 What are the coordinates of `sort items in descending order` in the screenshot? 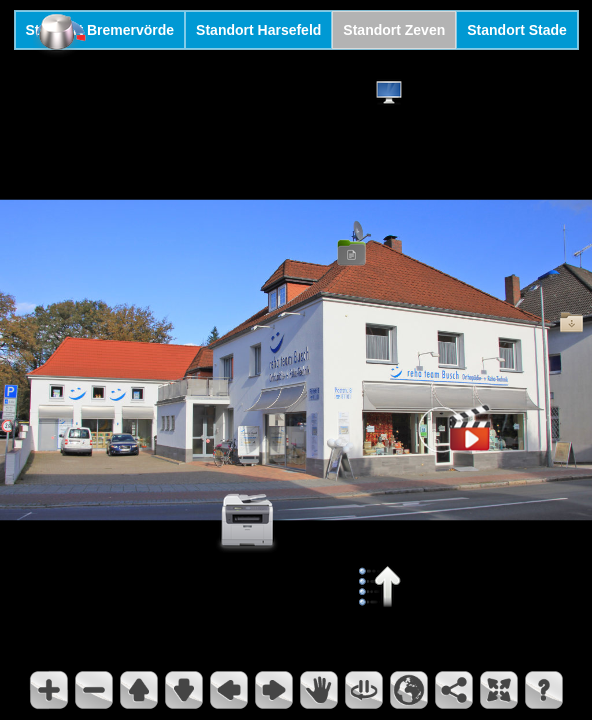 It's located at (381, 587).